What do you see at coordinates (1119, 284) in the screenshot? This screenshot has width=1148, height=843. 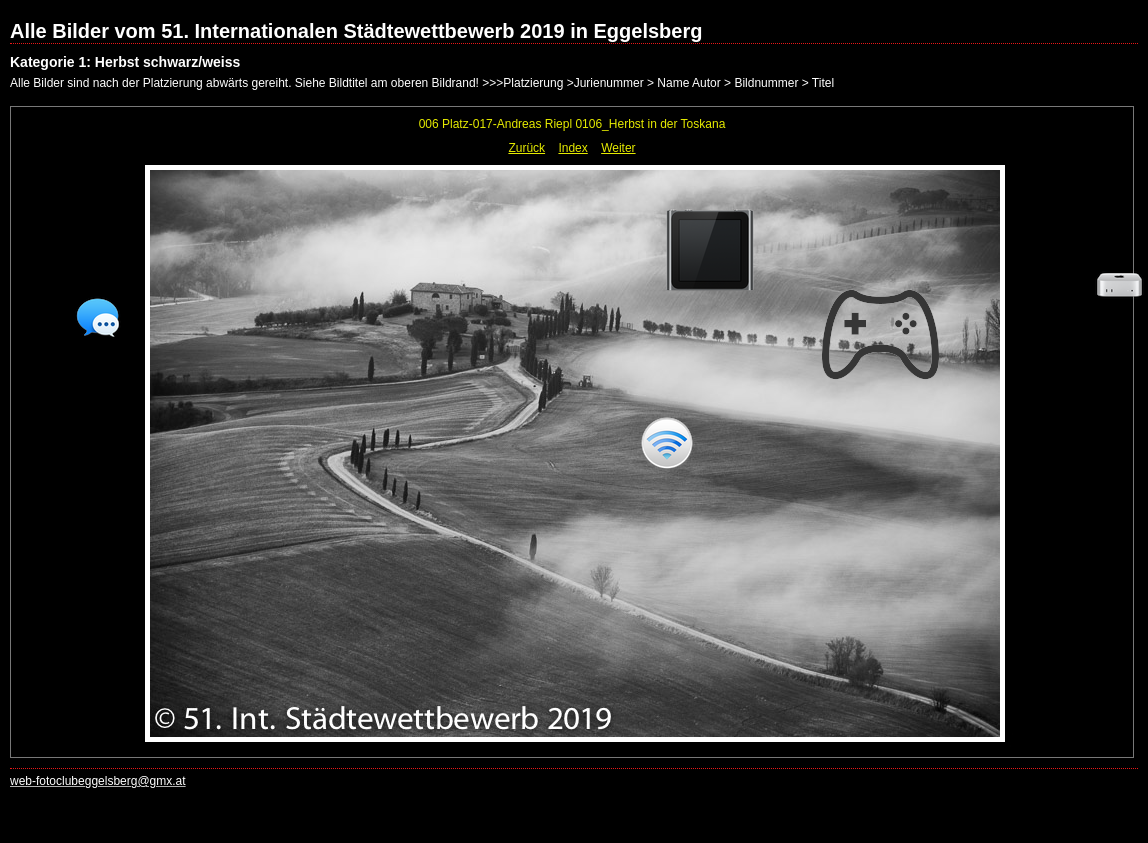 I see `represents a mac mini device in system settings` at bounding box center [1119, 284].